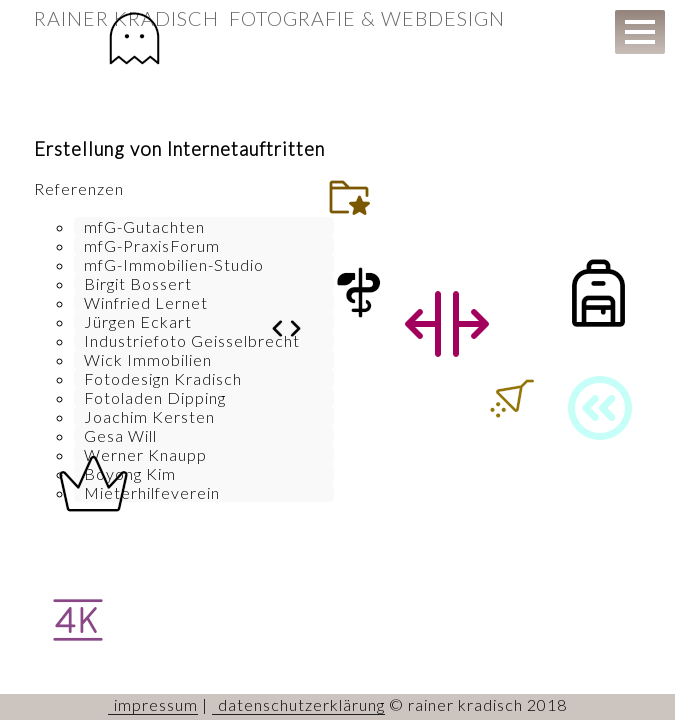  What do you see at coordinates (598, 295) in the screenshot?
I see `access your inventory or stored items` at bounding box center [598, 295].